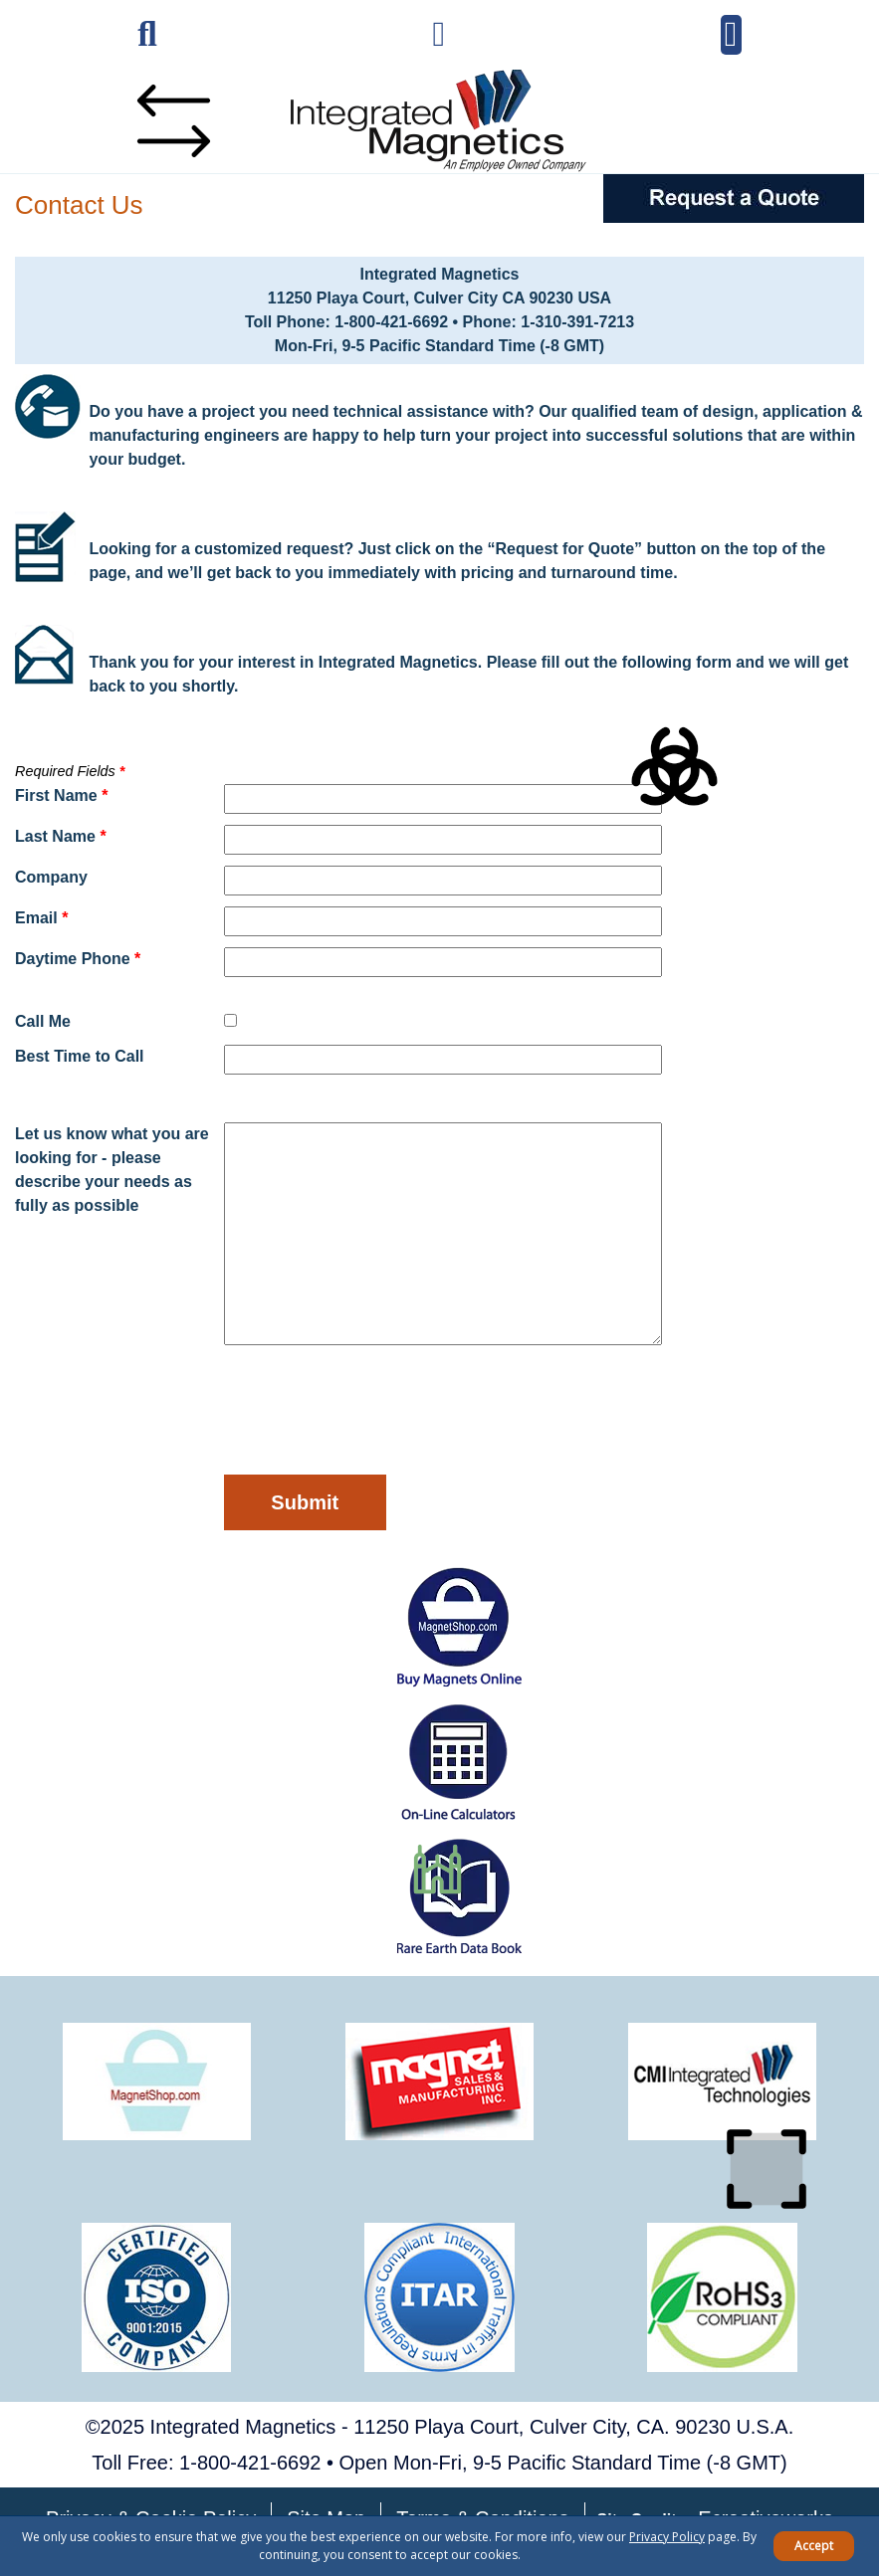 The height and width of the screenshot is (2576, 879). I want to click on expand to fullscreen mode, so click(767, 2169).